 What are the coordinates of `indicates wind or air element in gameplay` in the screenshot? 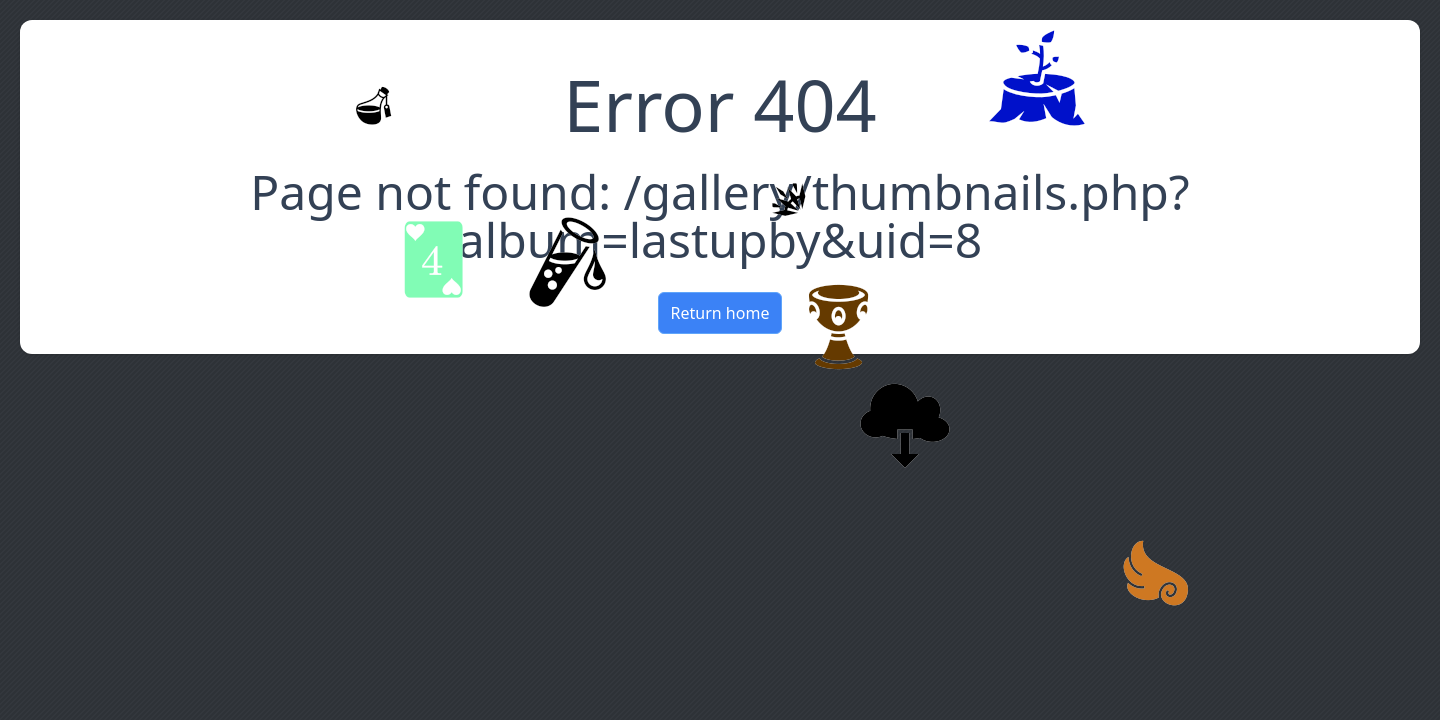 It's located at (1156, 573).